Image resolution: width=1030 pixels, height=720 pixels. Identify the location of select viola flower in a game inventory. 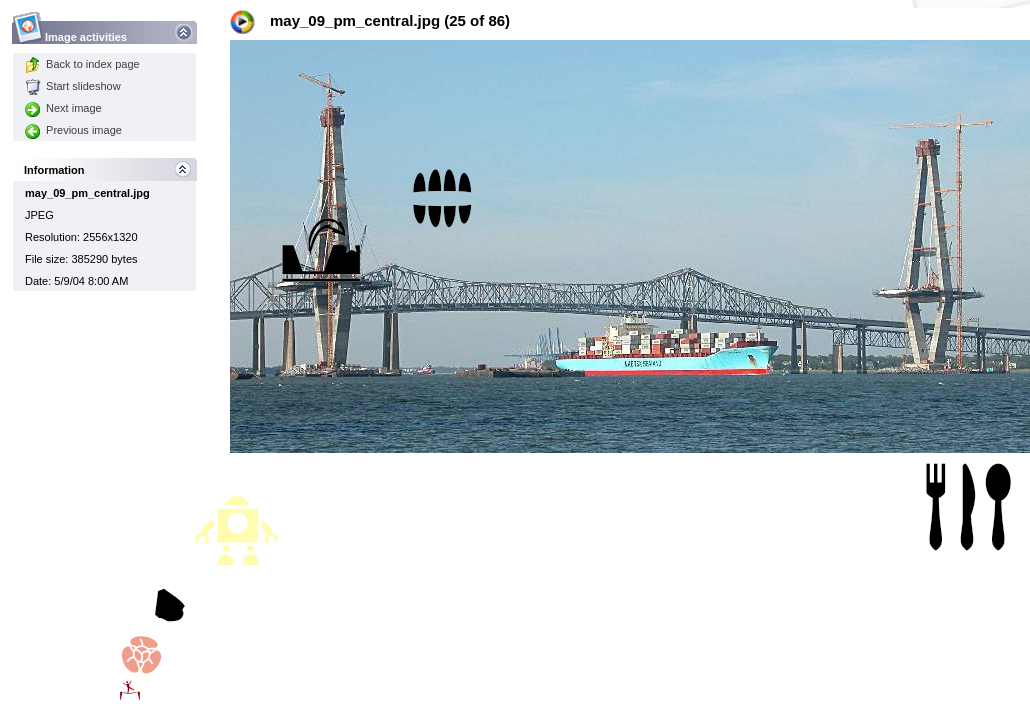
(141, 654).